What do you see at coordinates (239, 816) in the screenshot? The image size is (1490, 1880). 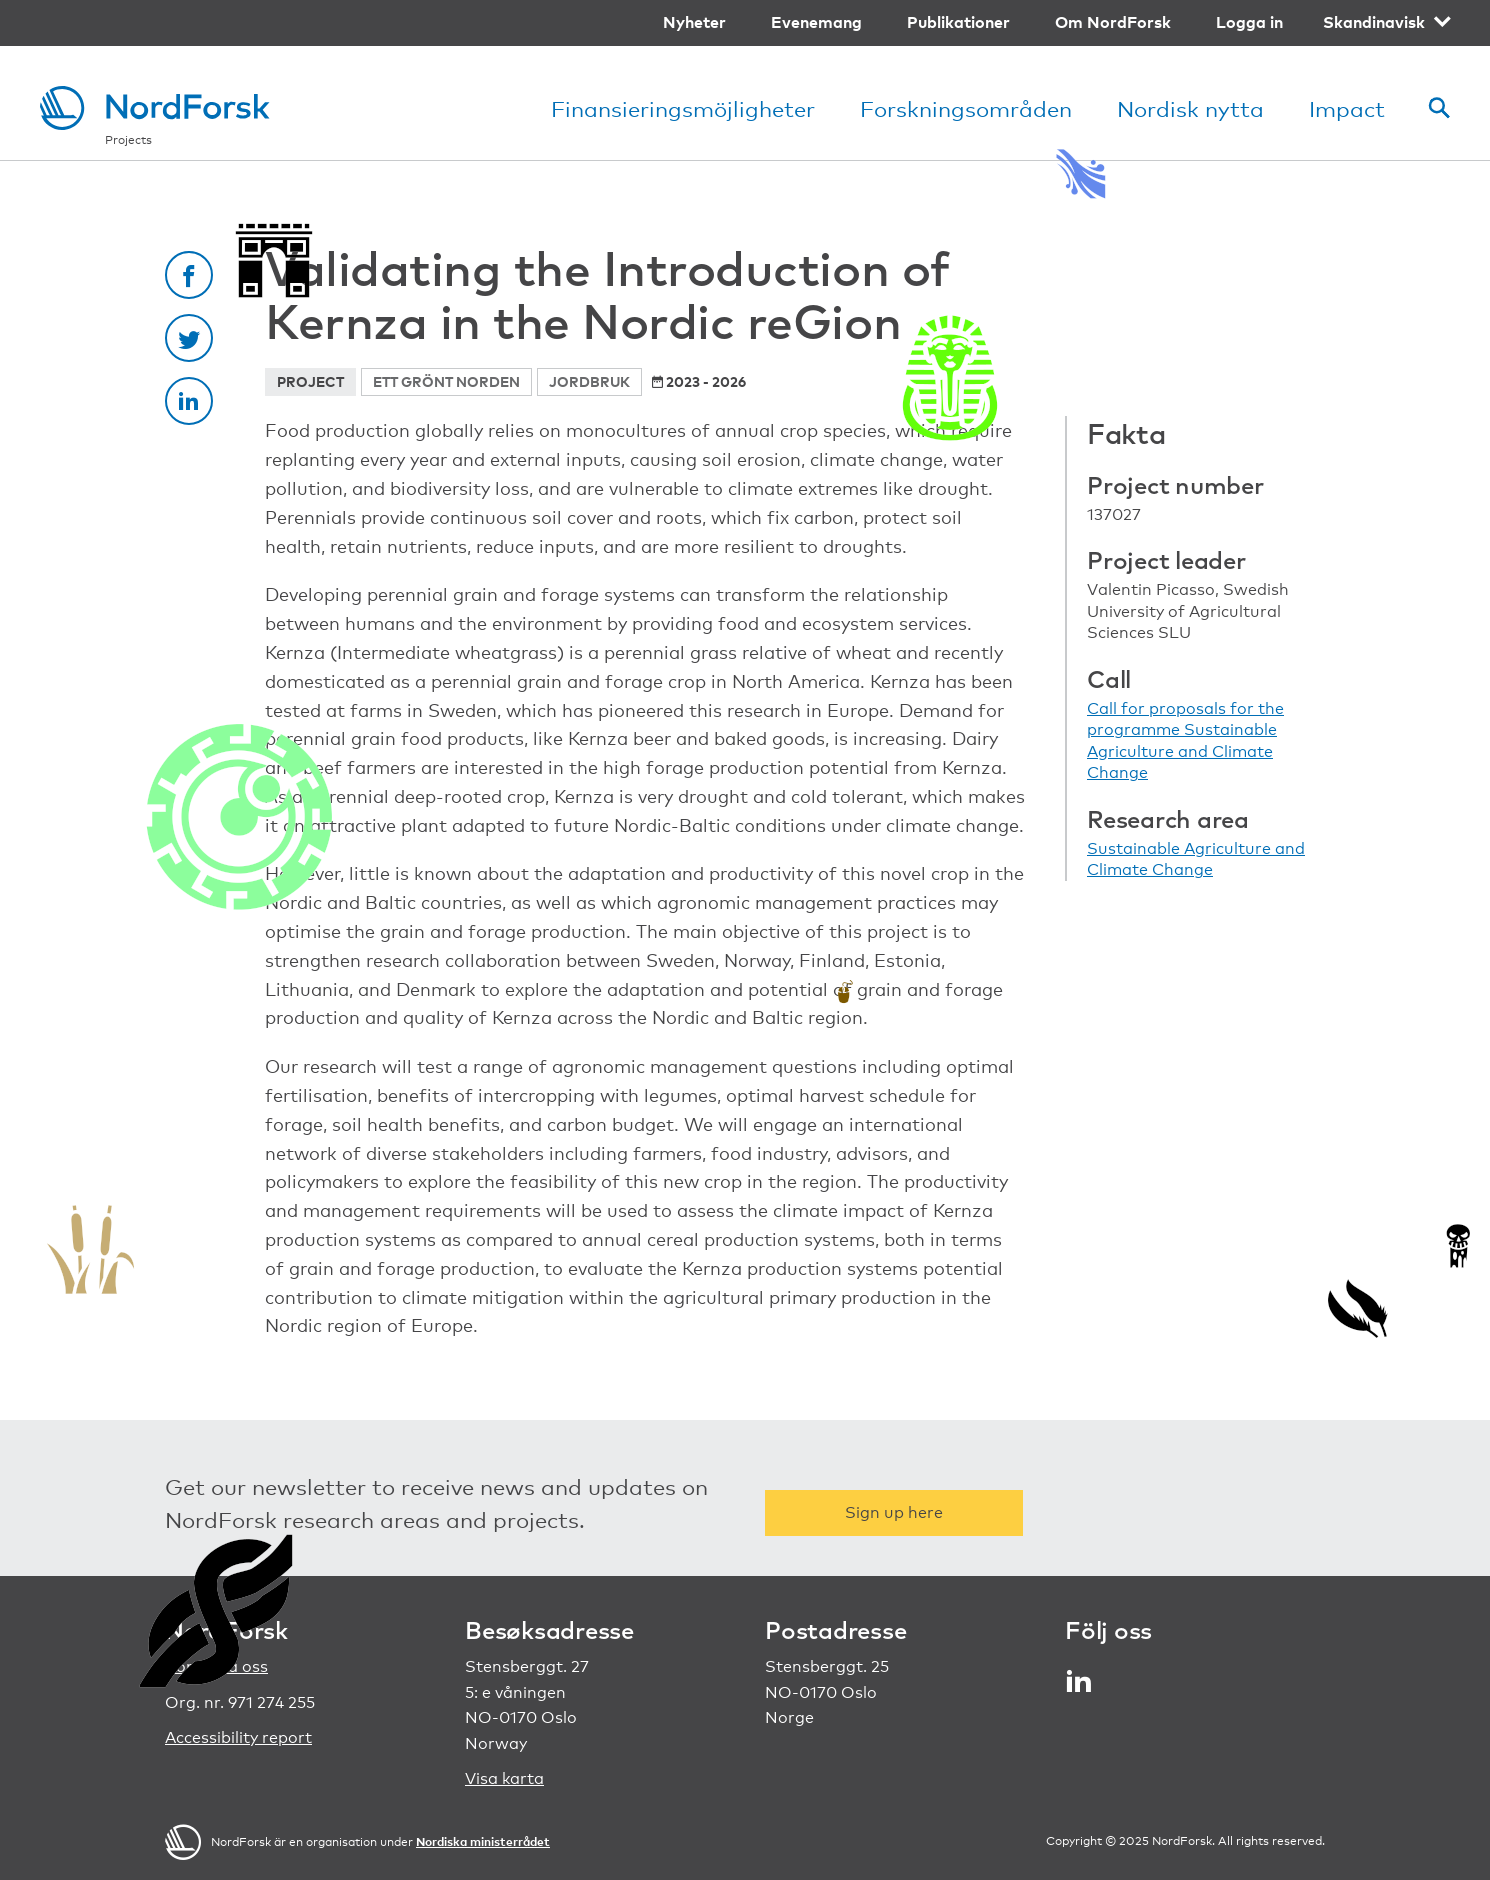 I see `access eye maze puzzle or minigame` at bounding box center [239, 816].